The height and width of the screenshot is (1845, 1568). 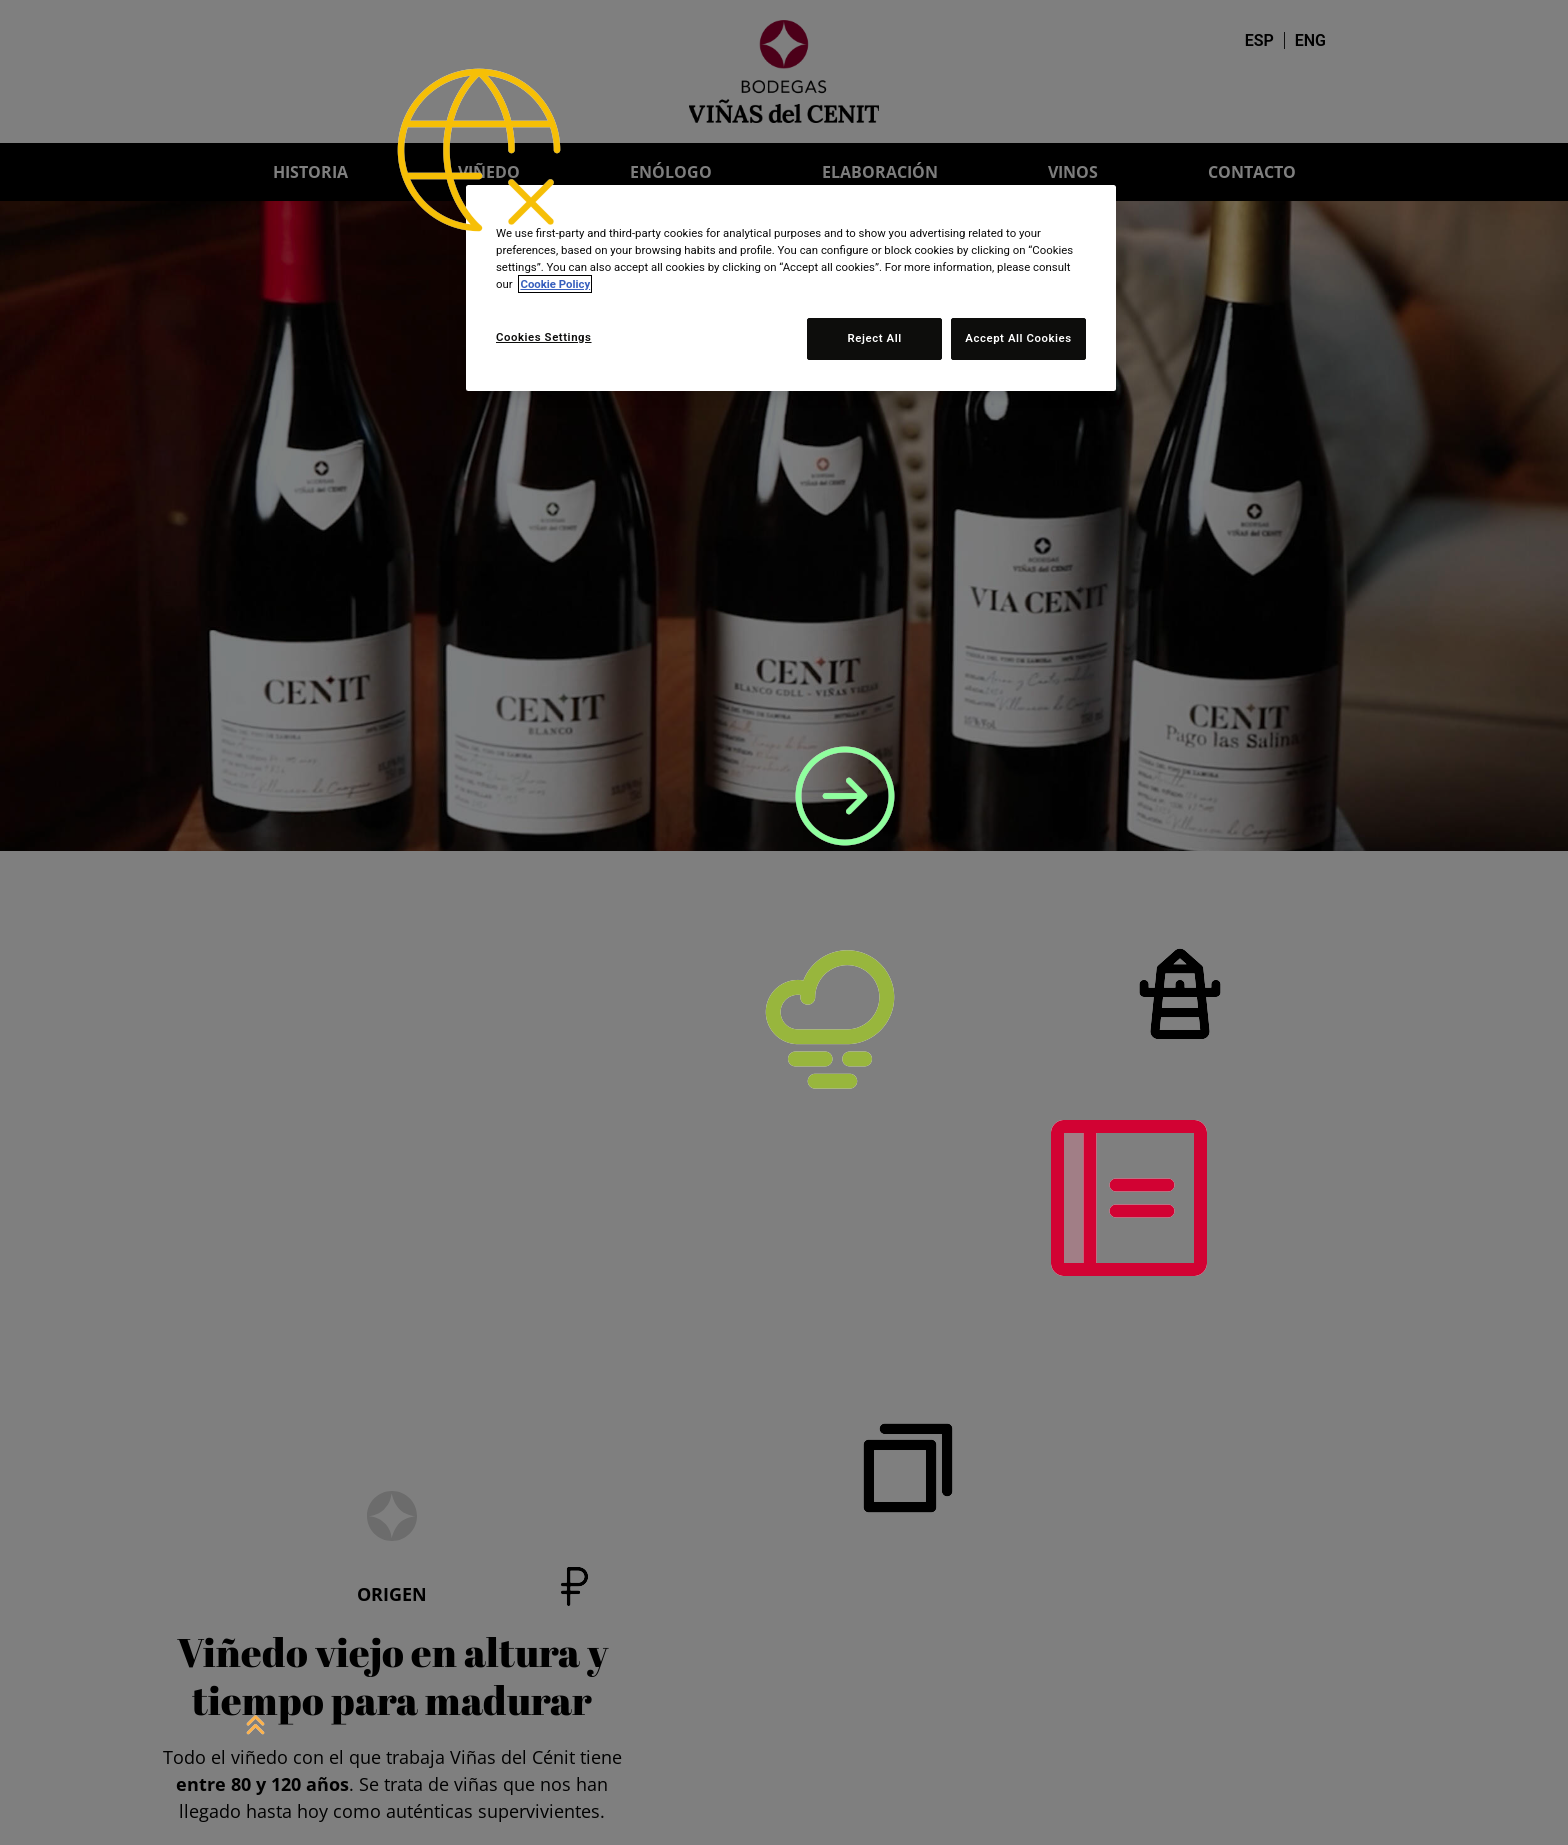 What do you see at coordinates (479, 150) in the screenshot?
I see `no internet connection` at bounding box center [479, 150].